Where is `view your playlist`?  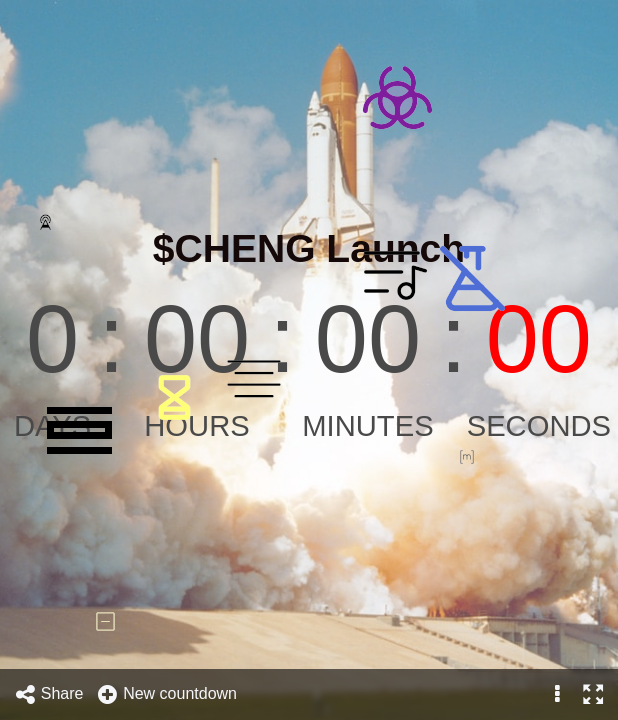 view your playlist is located at coordinates (392, 272).